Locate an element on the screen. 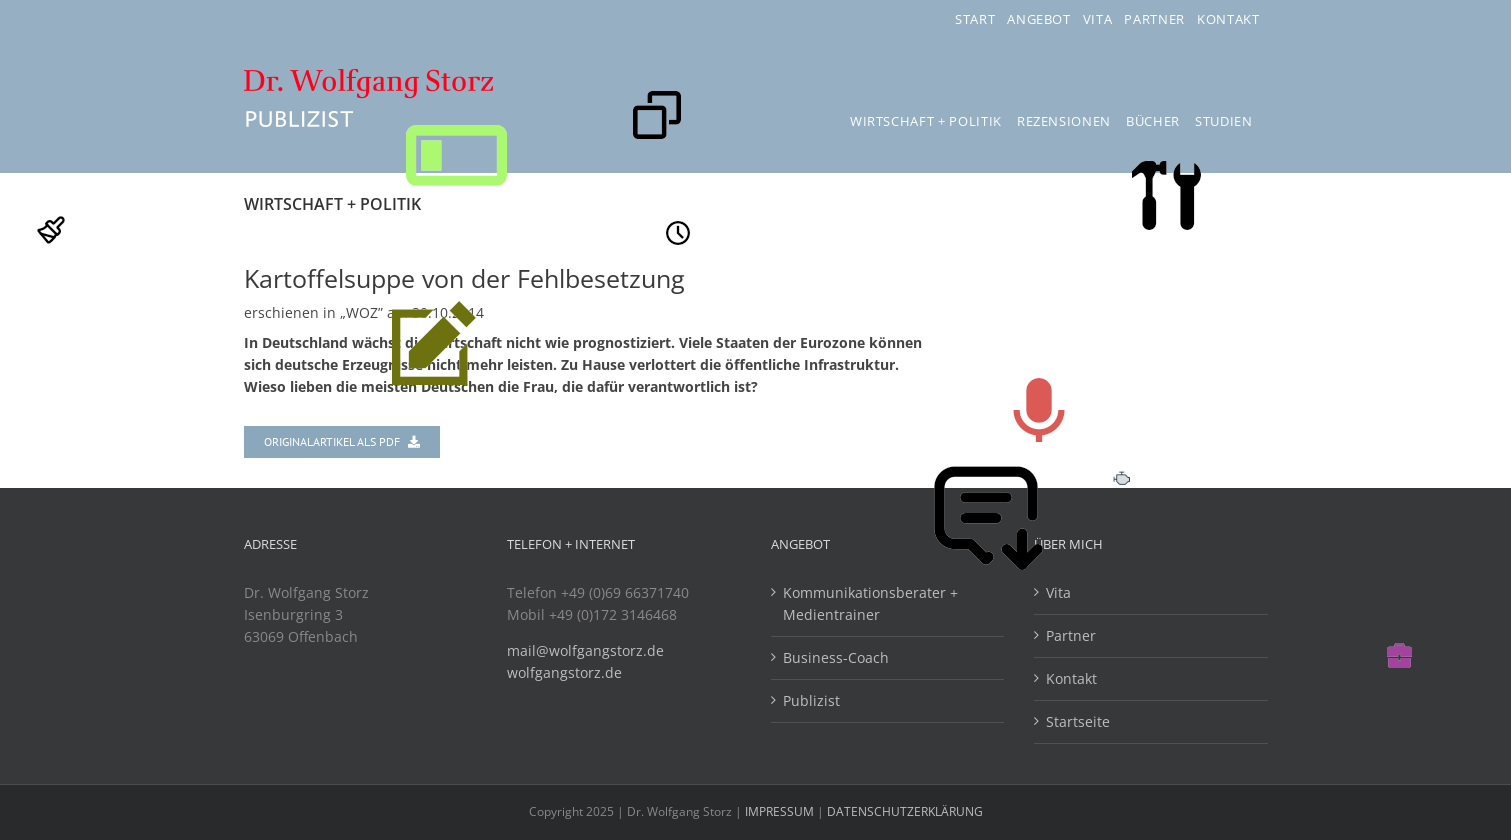 The height and width of the screenshot is (840, 1511). download message or conversation is located at coordinates (986, 513).